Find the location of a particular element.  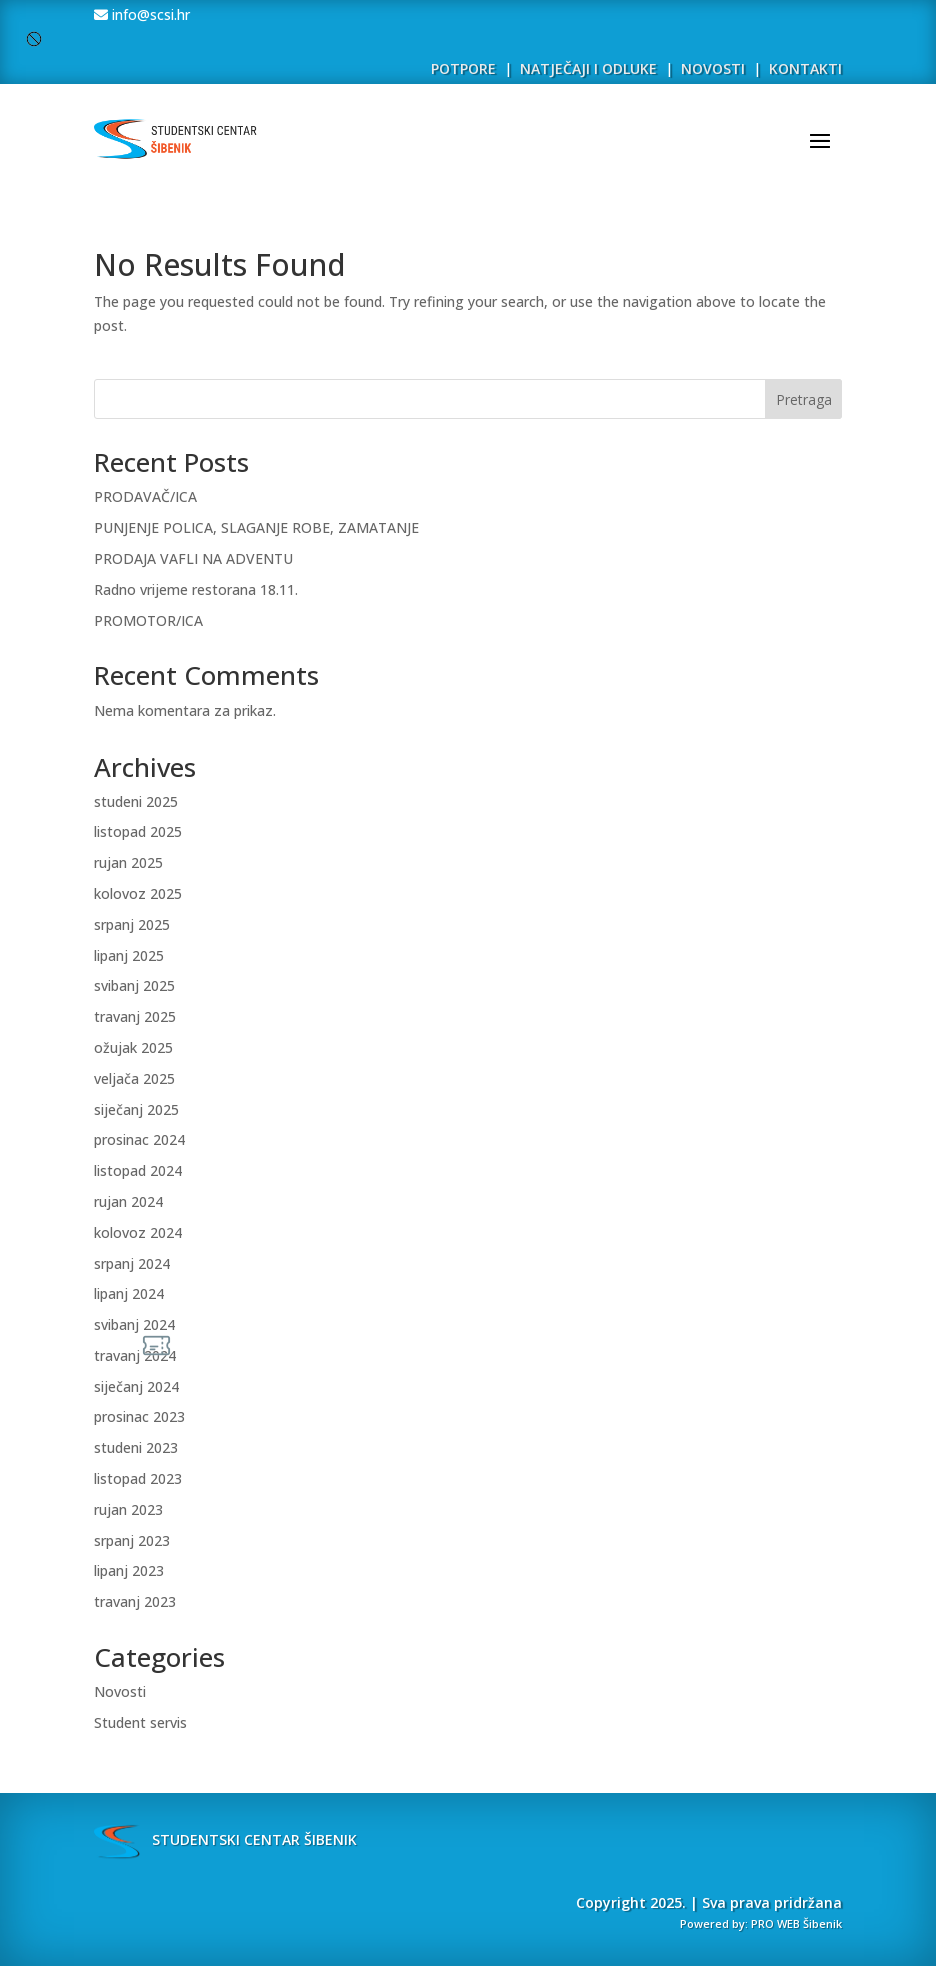

view your tickets or passes is located at coordinates (156, 1345).